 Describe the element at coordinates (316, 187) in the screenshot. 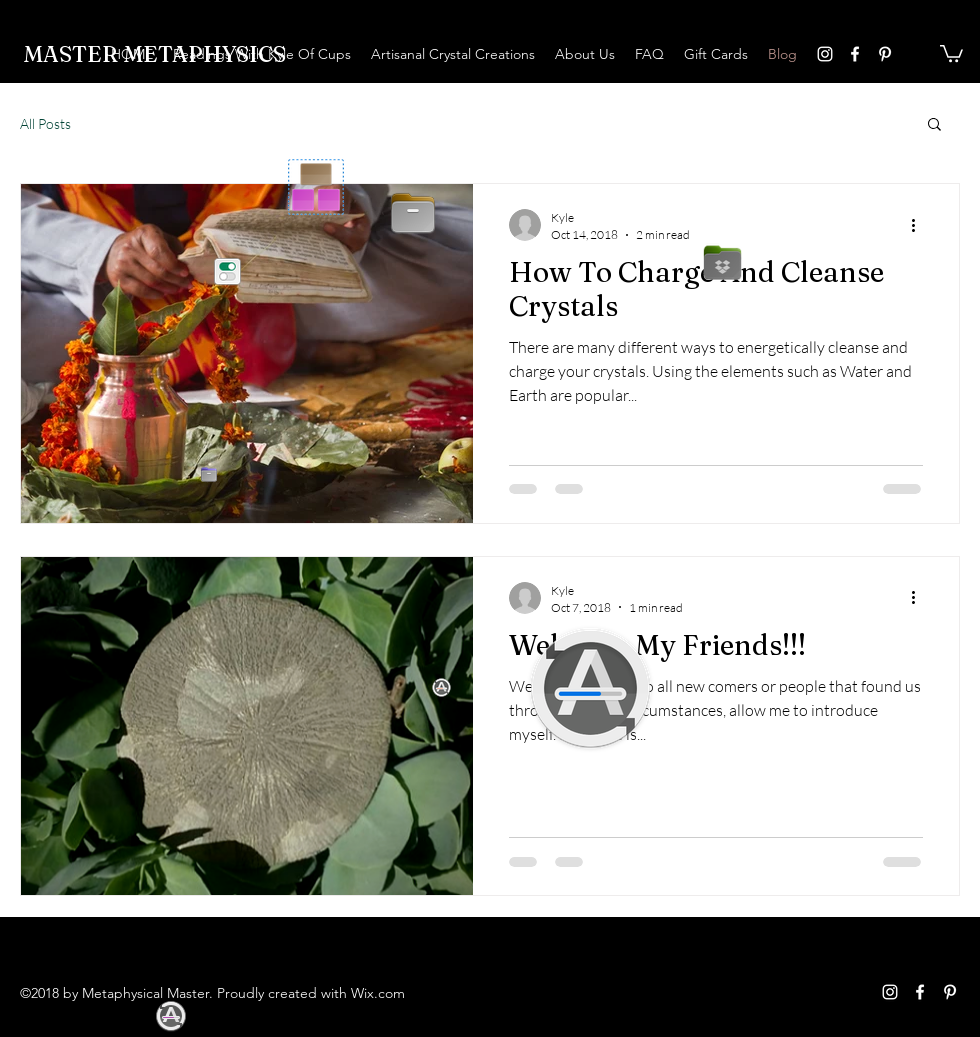

I see `select all items in the current view` at that location.